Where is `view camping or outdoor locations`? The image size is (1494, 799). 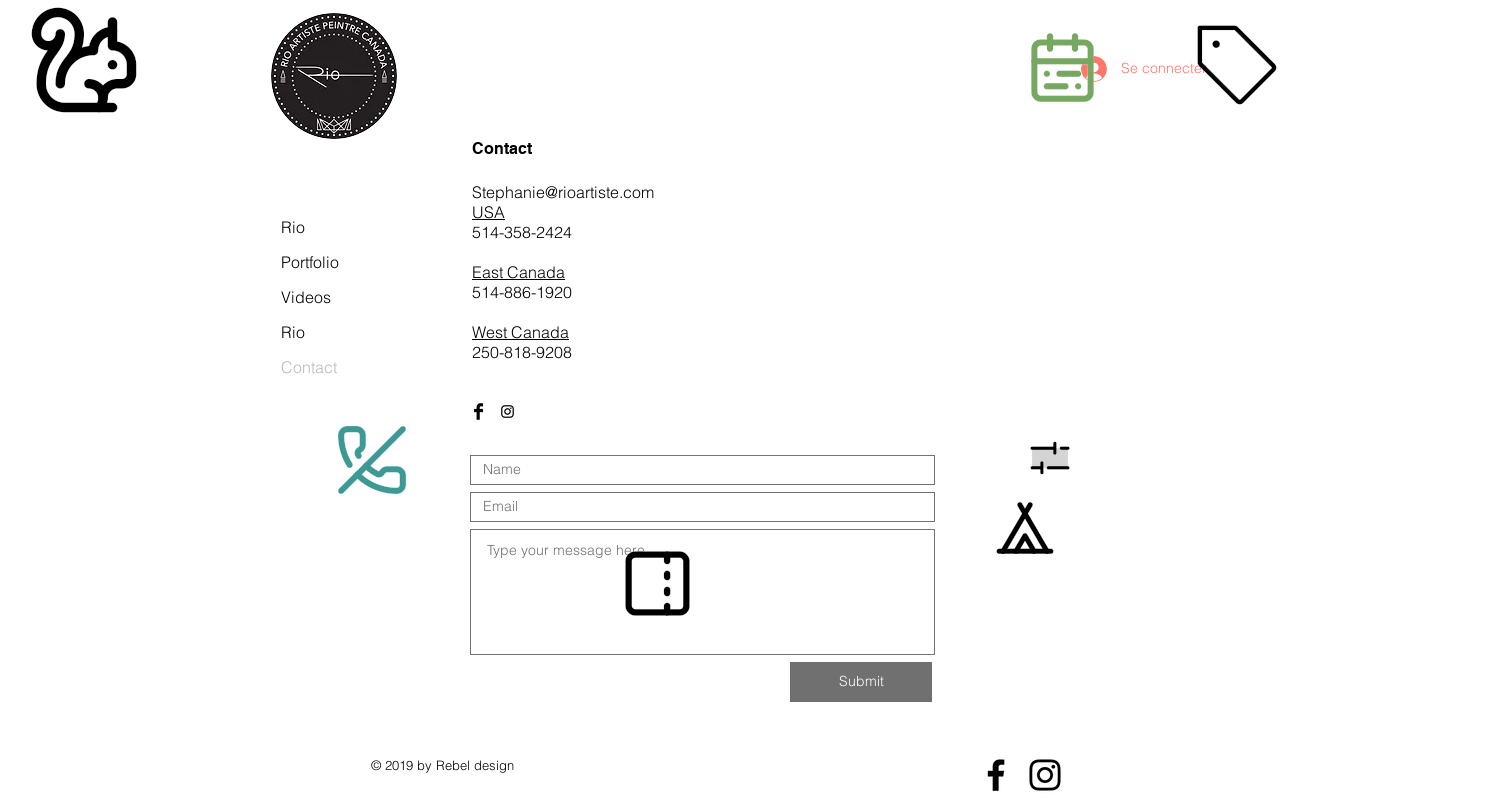 view camping or outdoor locations is located at coordinates (1025, 528).